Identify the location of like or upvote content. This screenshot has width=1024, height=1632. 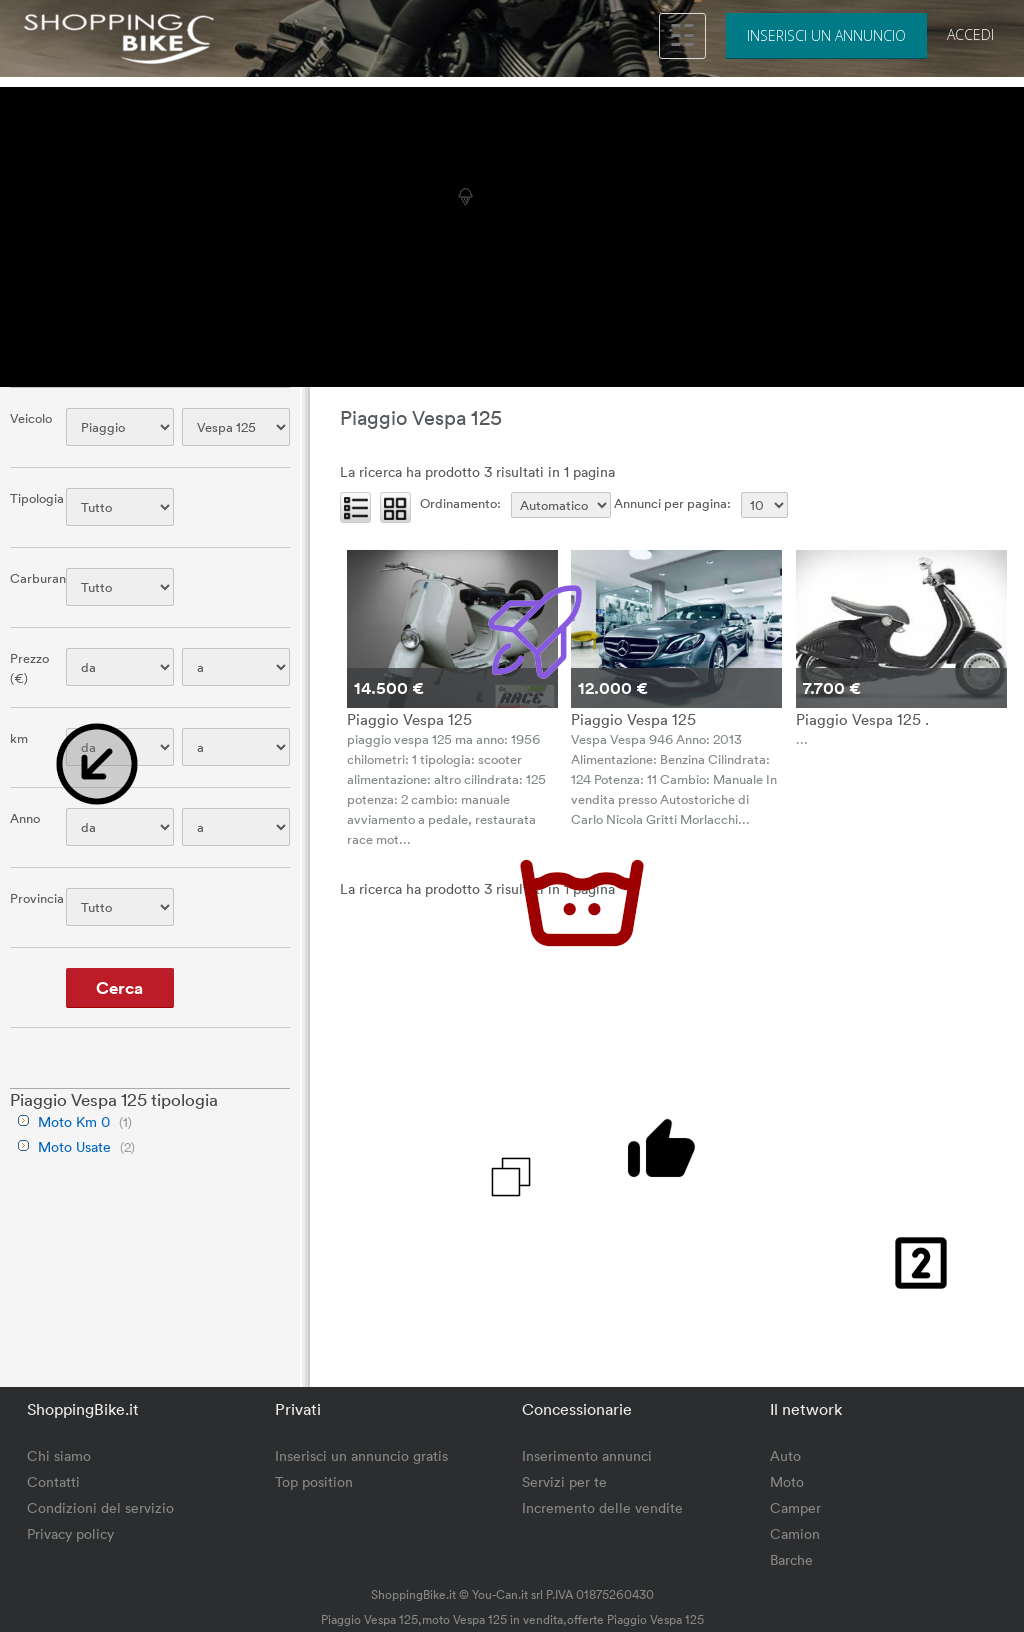
(661, 1150).